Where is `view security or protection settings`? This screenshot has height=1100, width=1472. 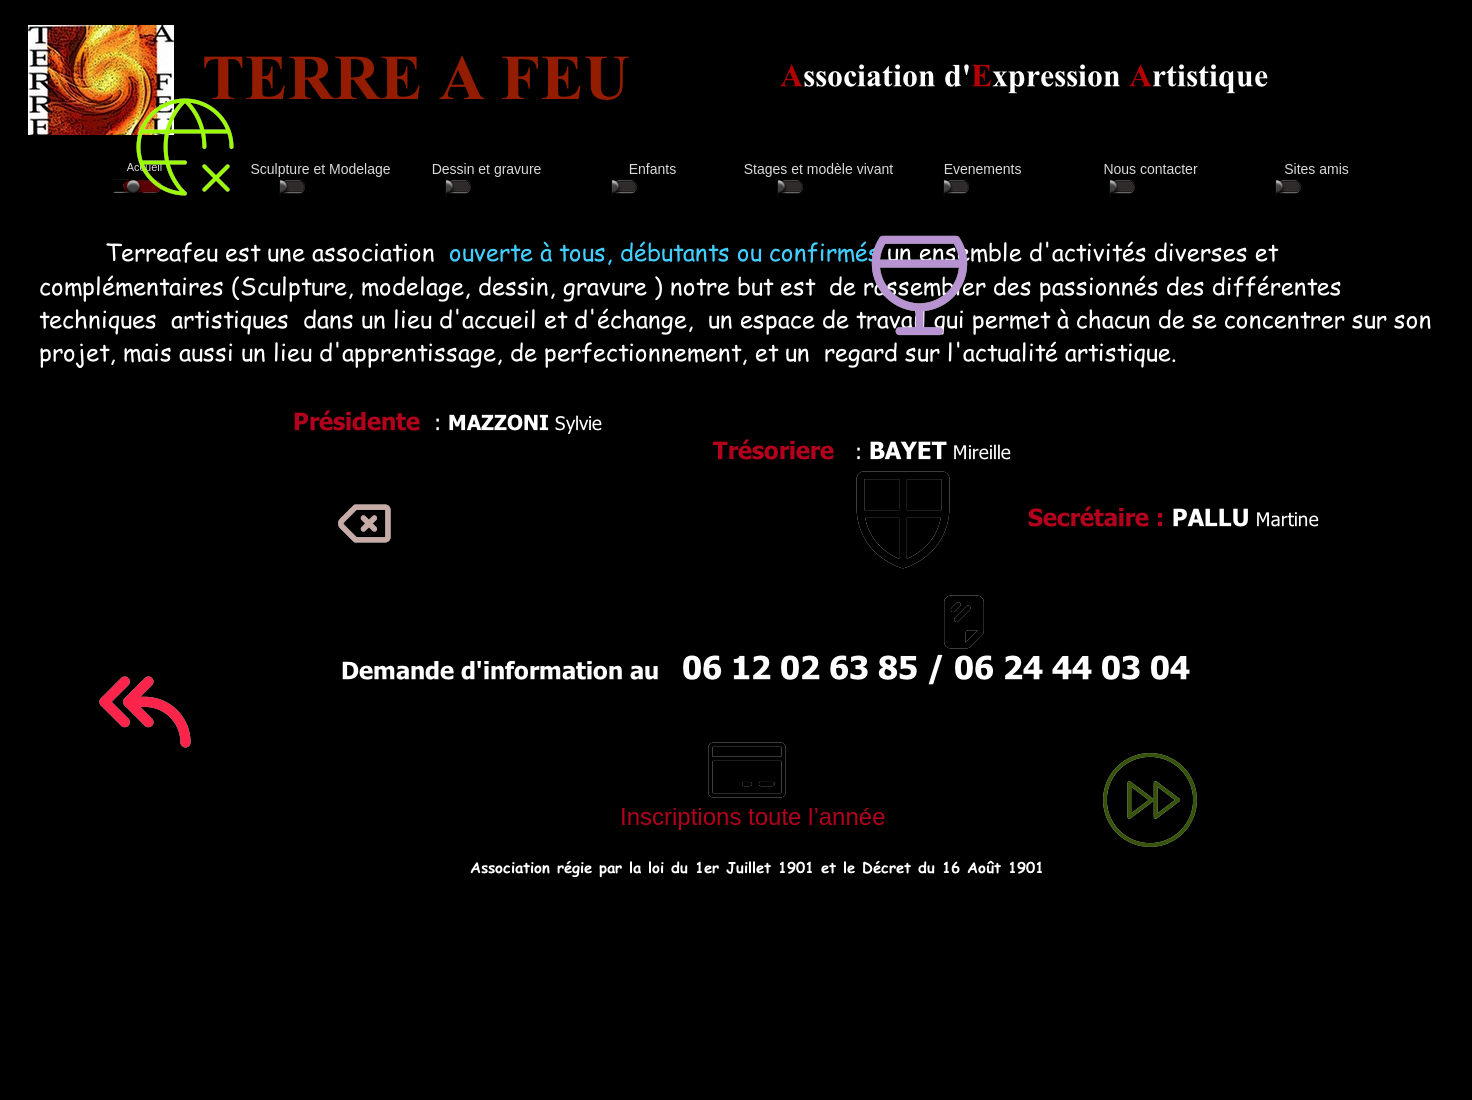 view security or protection settings is located at coordinates (903, 514).